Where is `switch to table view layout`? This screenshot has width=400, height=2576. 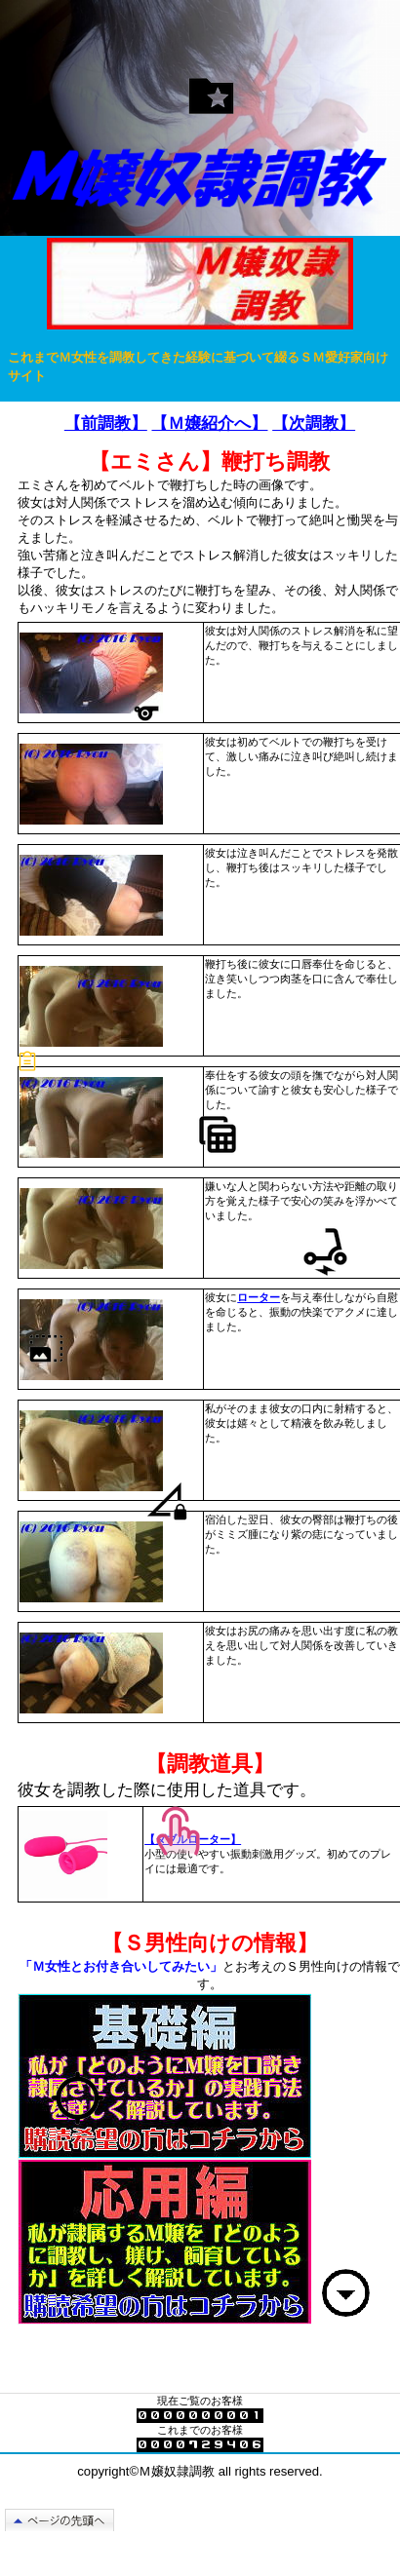 switch to table view layout is located at coordinates (218, 1134).